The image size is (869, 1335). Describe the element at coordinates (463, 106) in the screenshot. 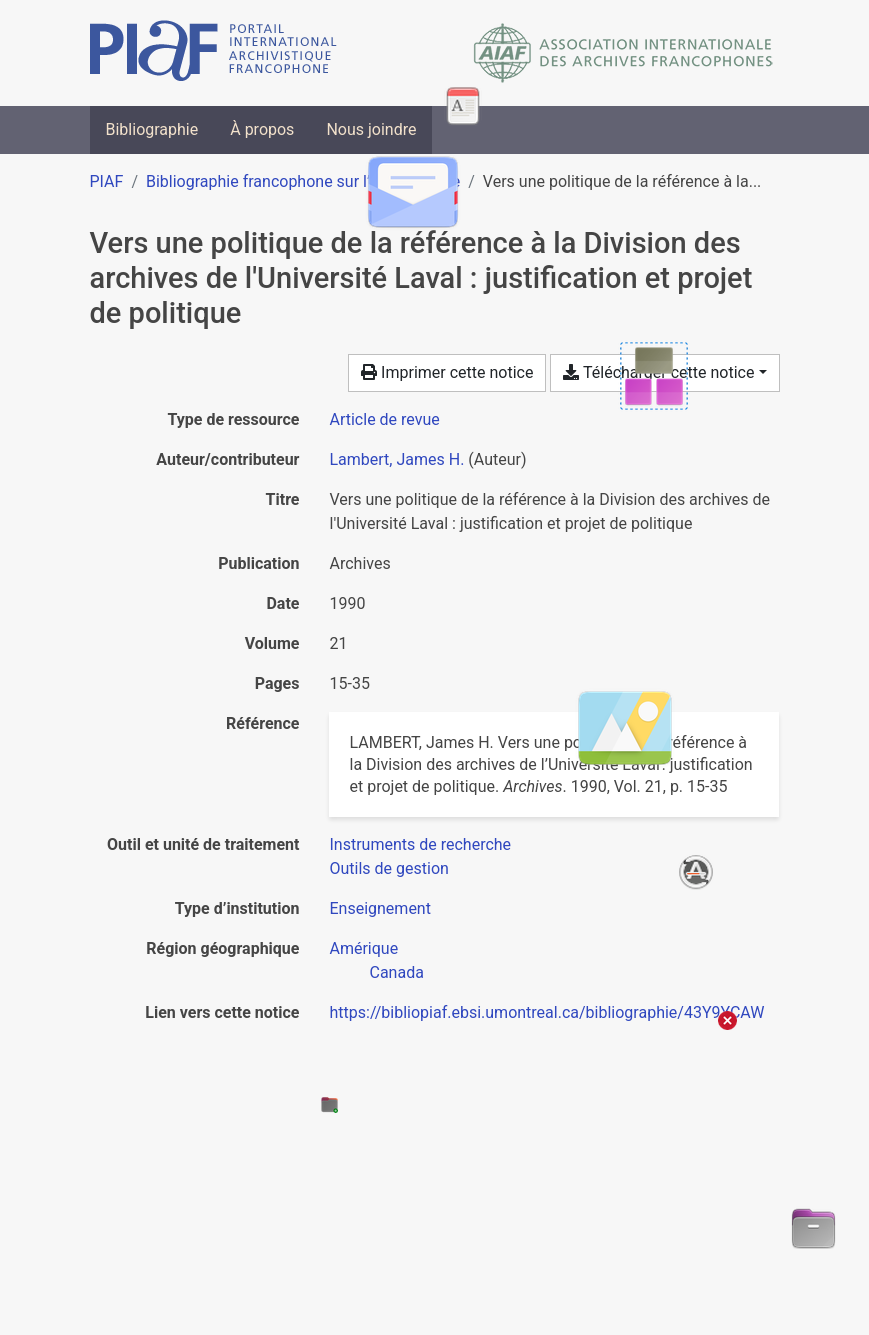

I see `open the gnome books e-reader application` at that location.